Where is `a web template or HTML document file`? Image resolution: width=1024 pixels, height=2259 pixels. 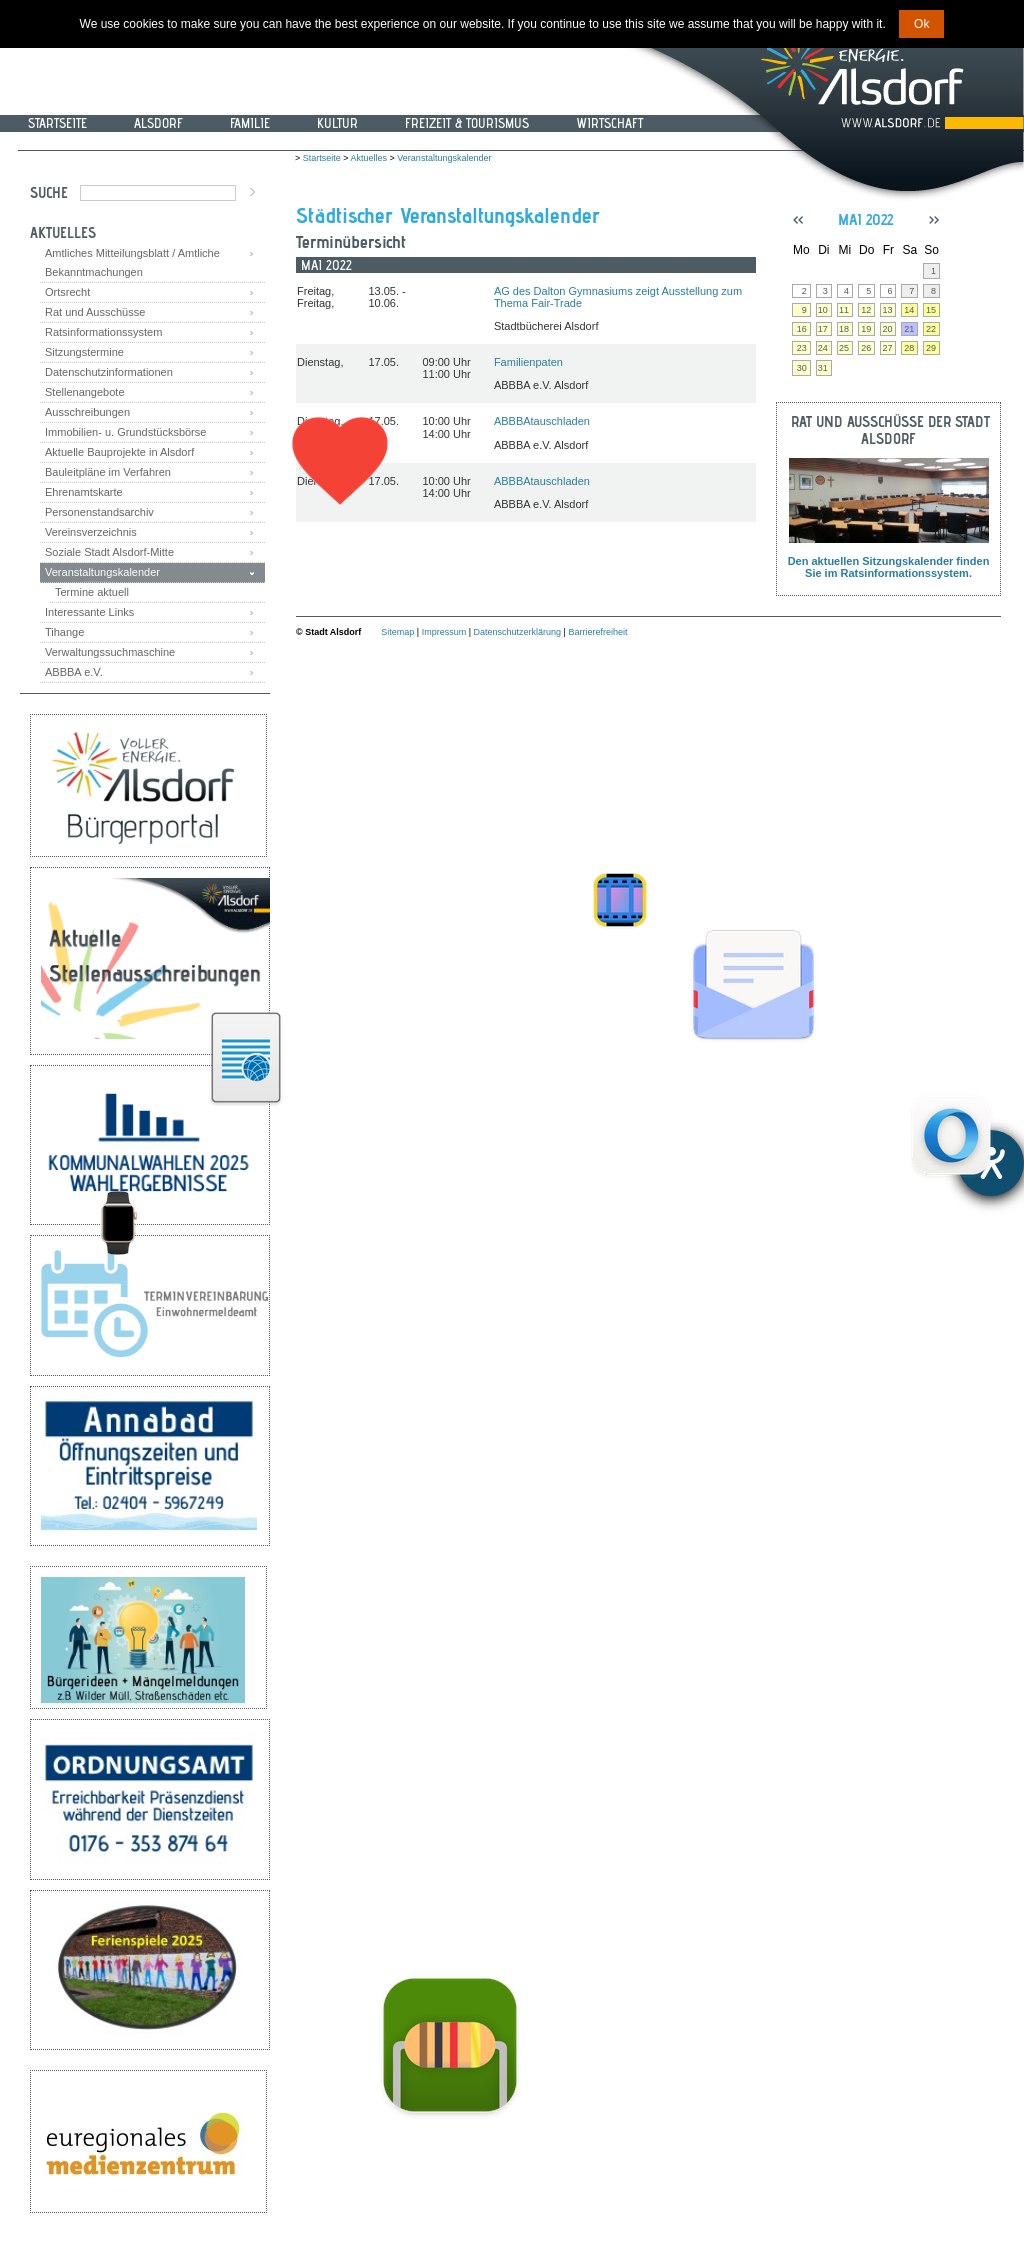
a web template or HTML document file is located at coordinates (246, 1059).